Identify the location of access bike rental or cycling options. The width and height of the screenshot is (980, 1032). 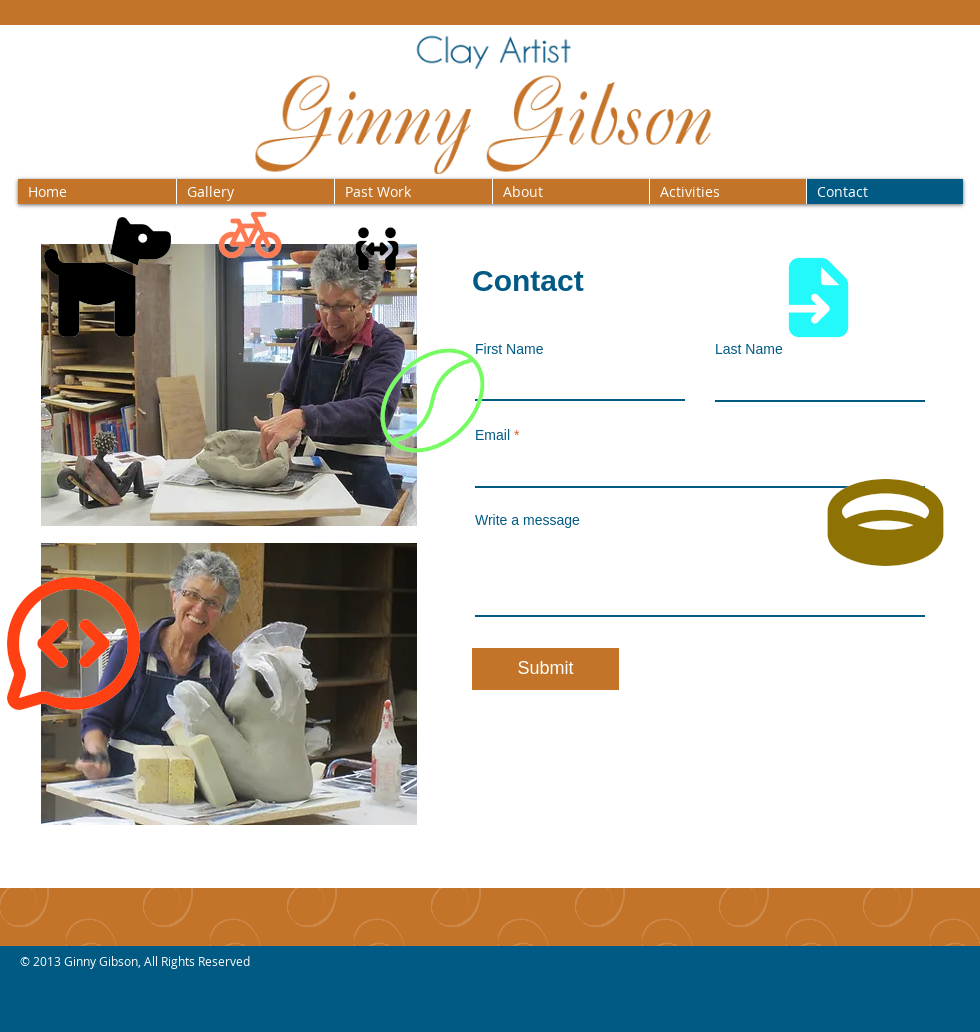
(250, 235).